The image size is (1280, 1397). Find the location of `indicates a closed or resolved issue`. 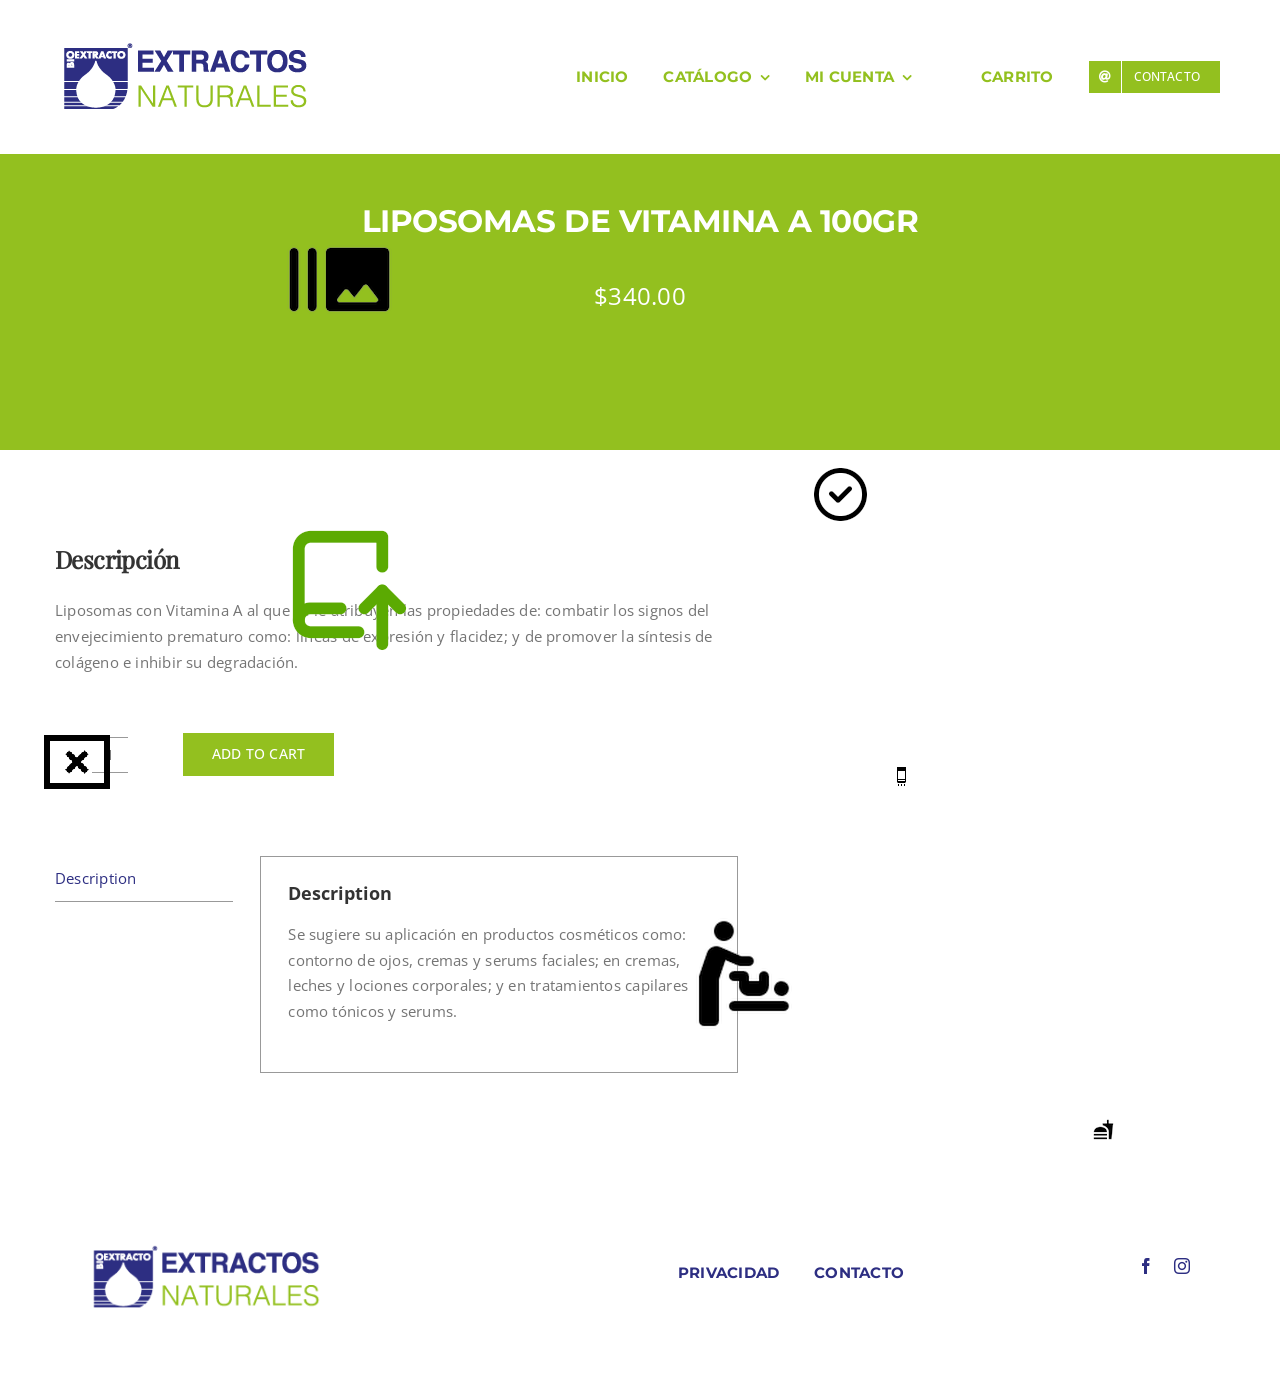

indicates a closed or resolved issue is located at coordinates (840, 494).